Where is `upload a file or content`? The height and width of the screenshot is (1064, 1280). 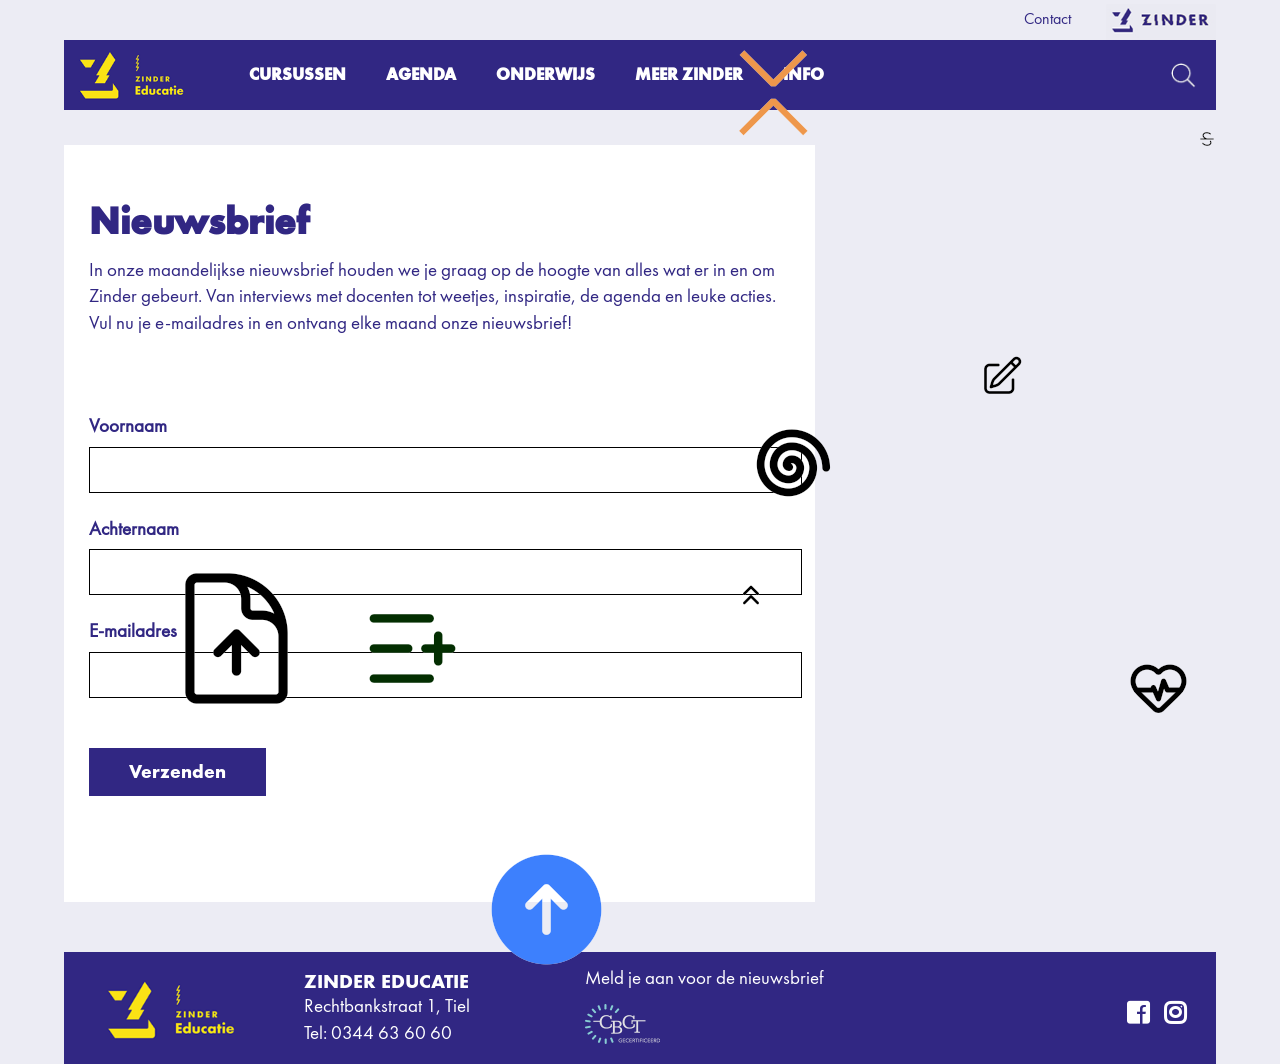
upload a file or content is located at coordinates (546, 909).